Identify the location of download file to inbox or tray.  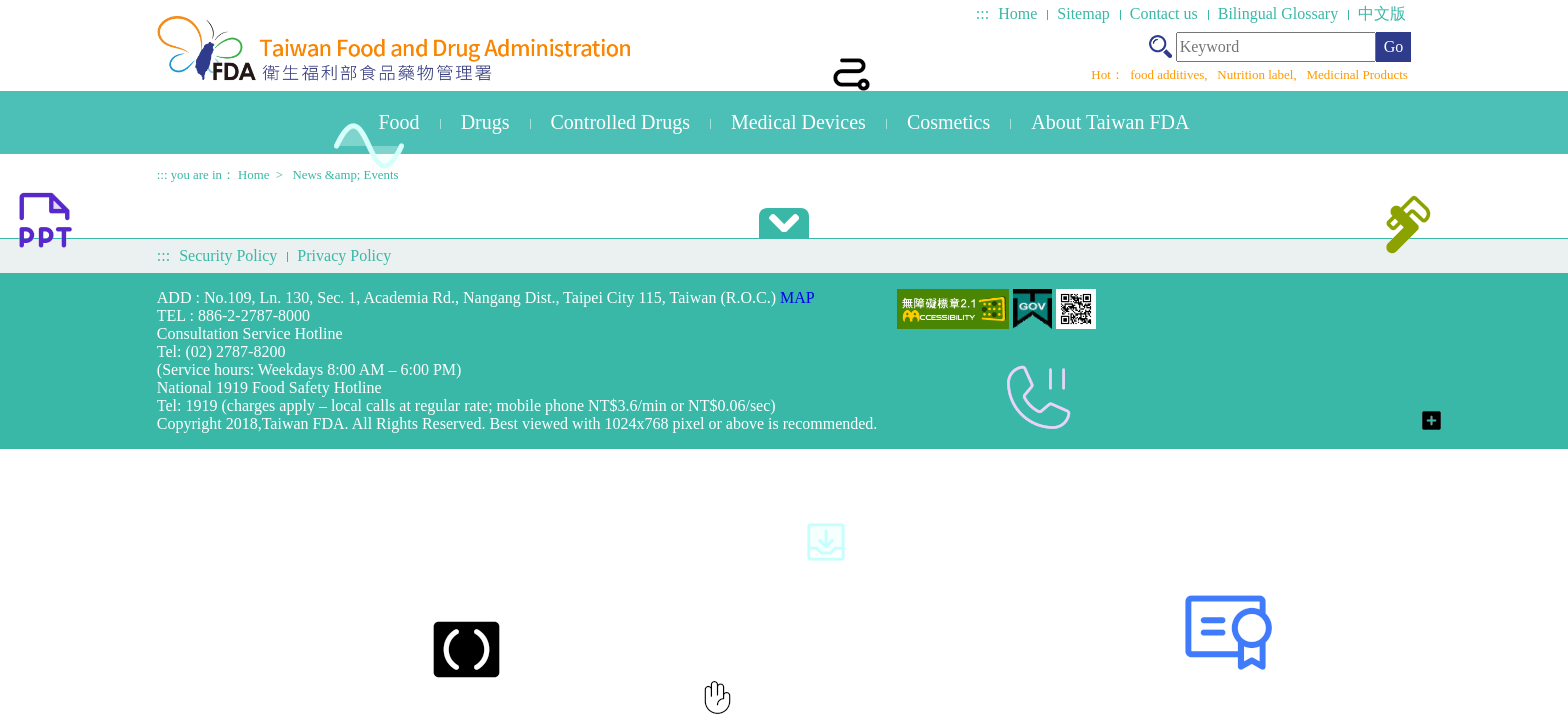
(826, 542).